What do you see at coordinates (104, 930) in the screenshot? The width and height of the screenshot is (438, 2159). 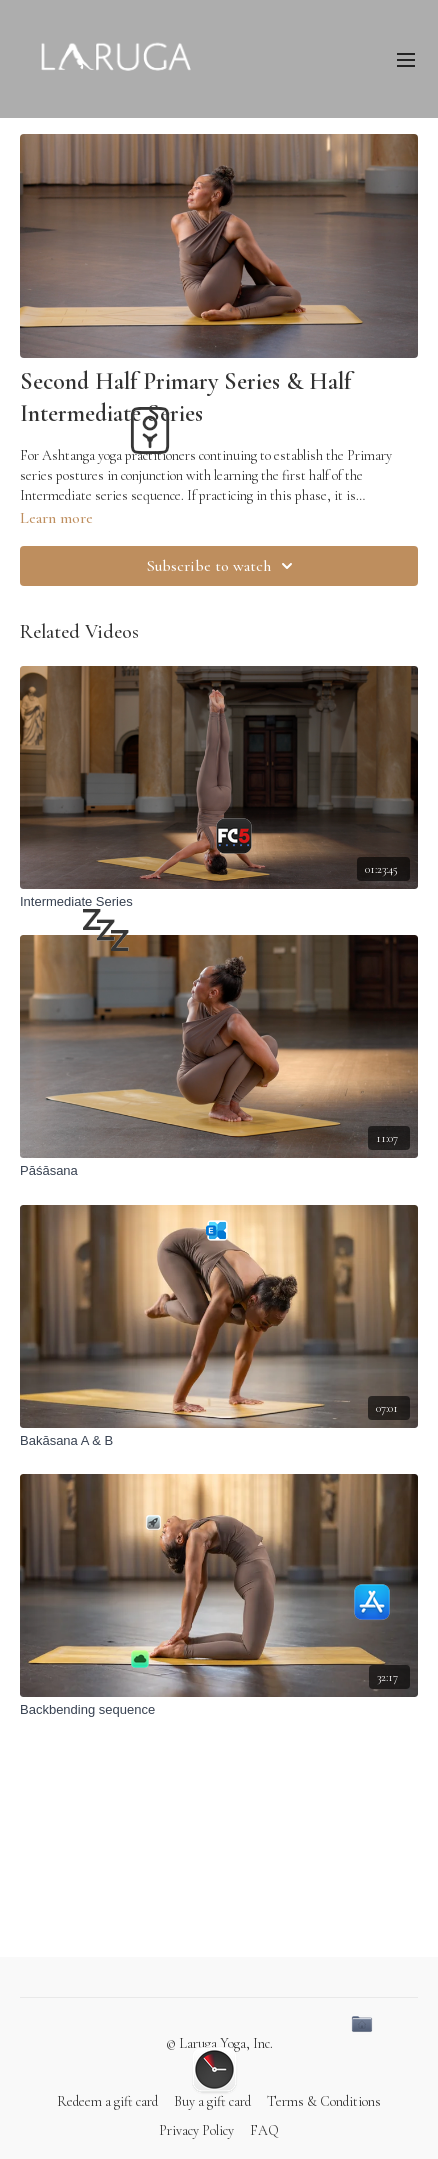 I see `indicates disk is in standby/sleep mode` at bounding box center [104, 930].